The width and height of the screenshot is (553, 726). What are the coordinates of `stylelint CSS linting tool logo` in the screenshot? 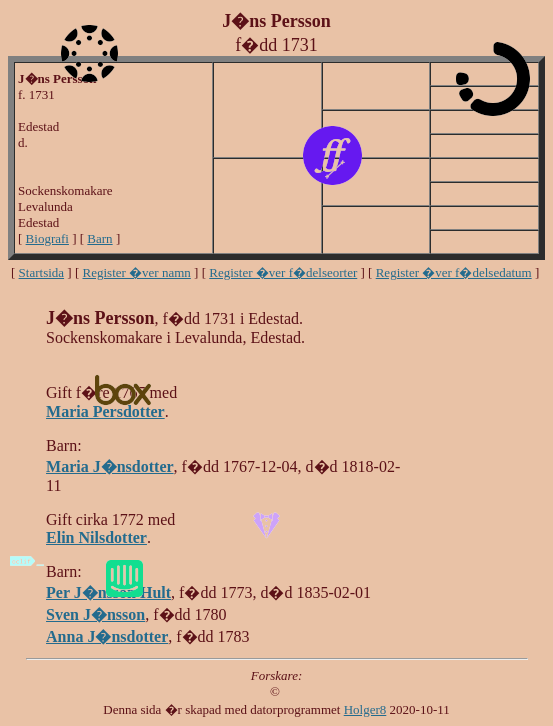 It's located at (266, 525).